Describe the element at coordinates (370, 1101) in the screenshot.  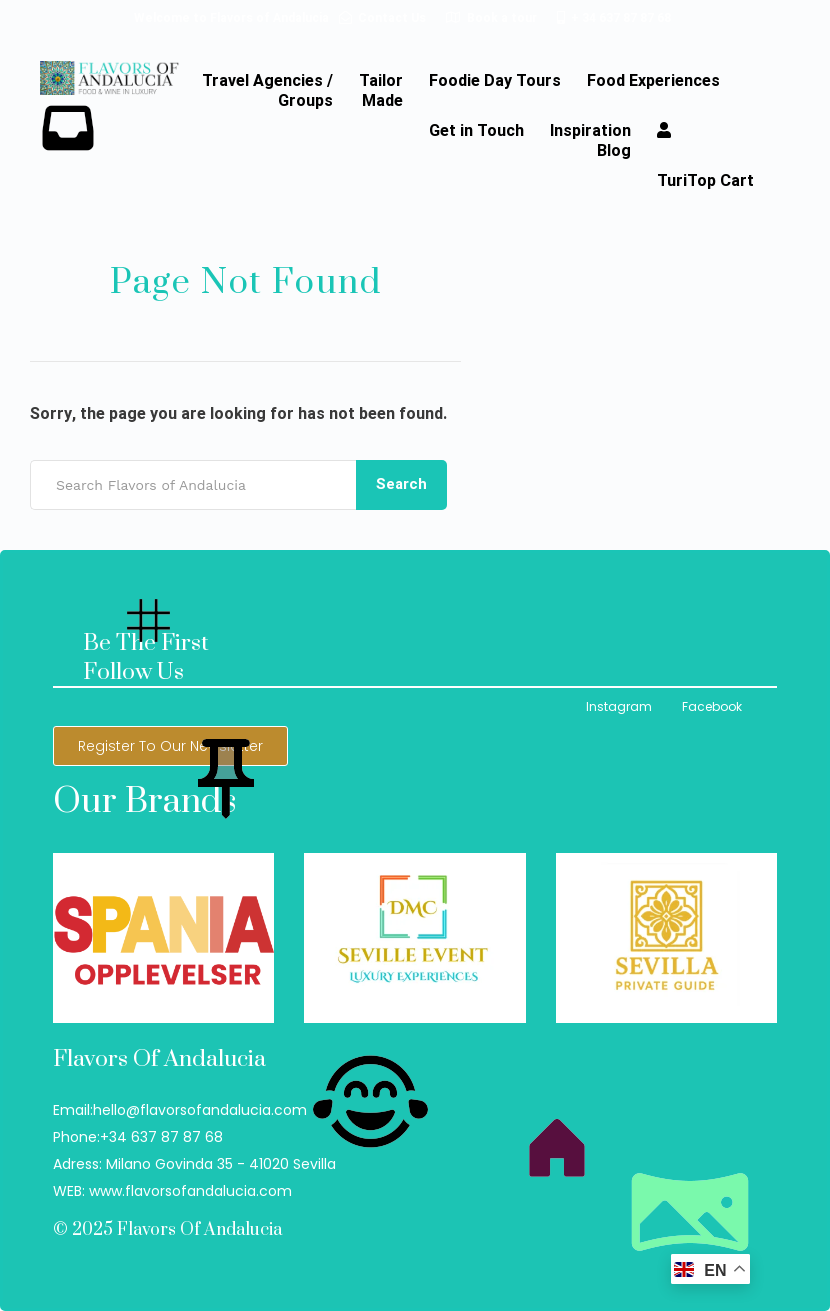
I see `react with laughing emoji` at that location.